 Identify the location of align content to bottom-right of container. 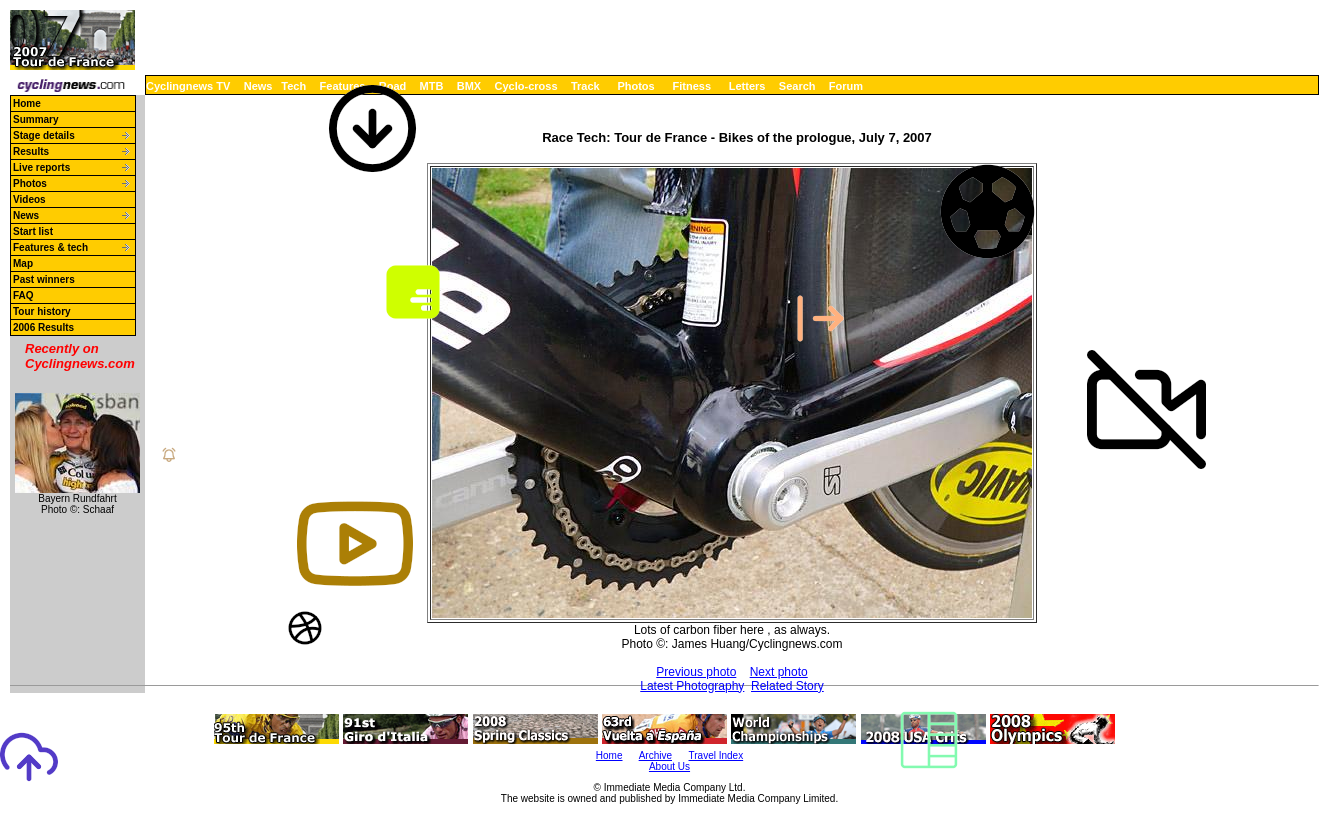
(413, 292).